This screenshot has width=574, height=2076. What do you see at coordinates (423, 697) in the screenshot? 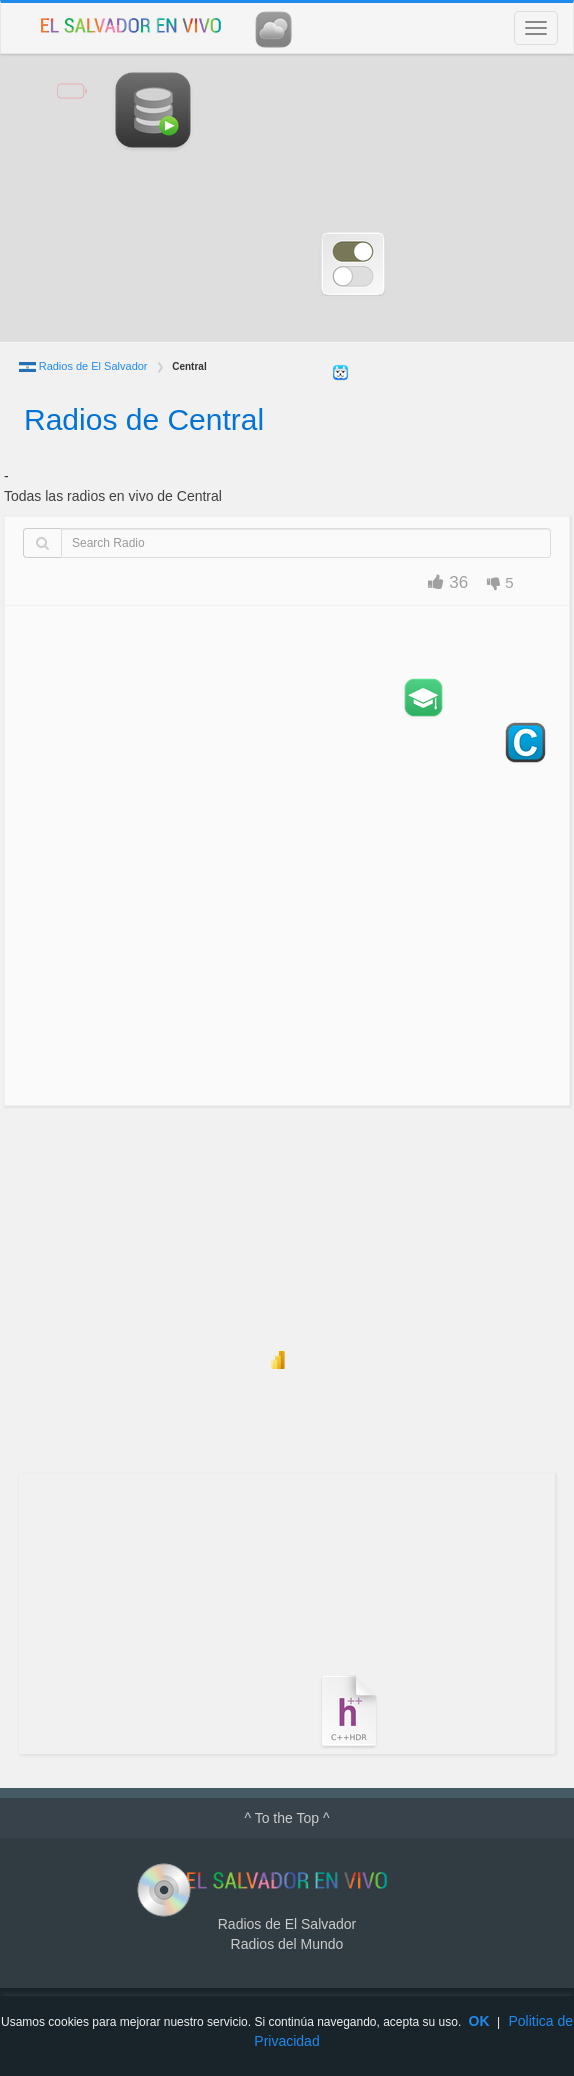
I see `open education or learning apps` at bounding box center [423, 697].